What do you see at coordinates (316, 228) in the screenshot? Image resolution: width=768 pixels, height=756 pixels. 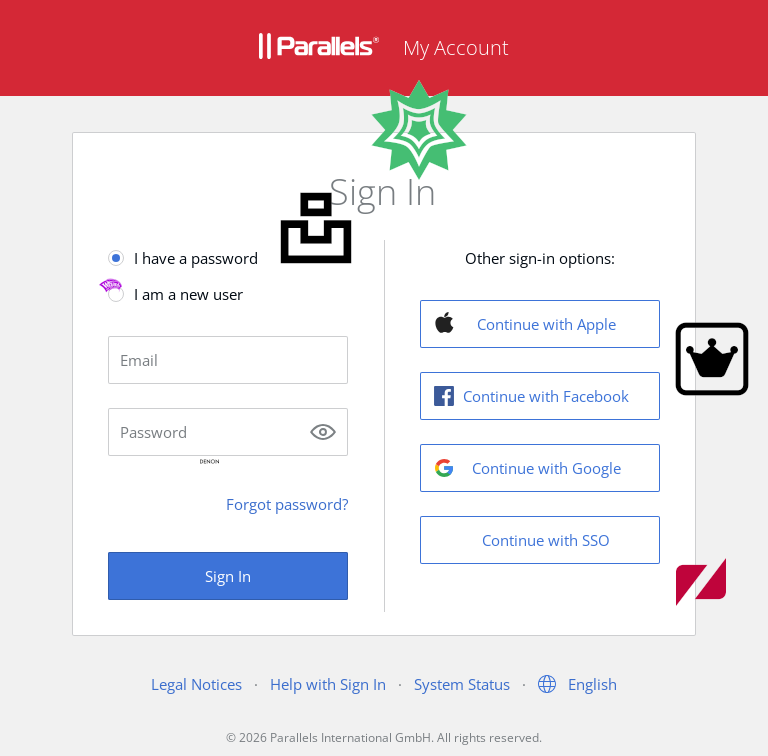 I see `unsplash logo - access free stock photos` at bounding box center [316, 228].